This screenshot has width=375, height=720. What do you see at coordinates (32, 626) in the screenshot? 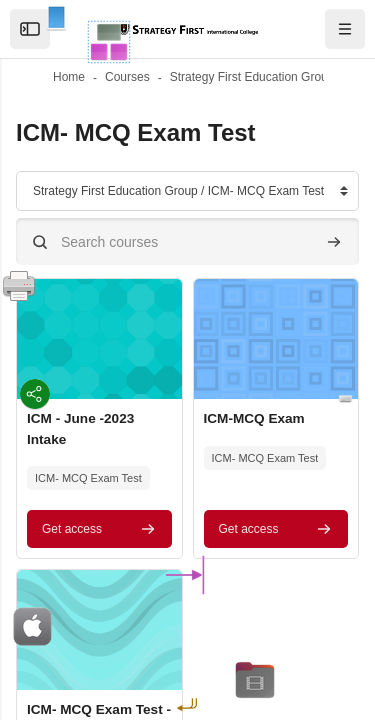
I see `access Apple ID account settings` at bounding box center [32, 626].